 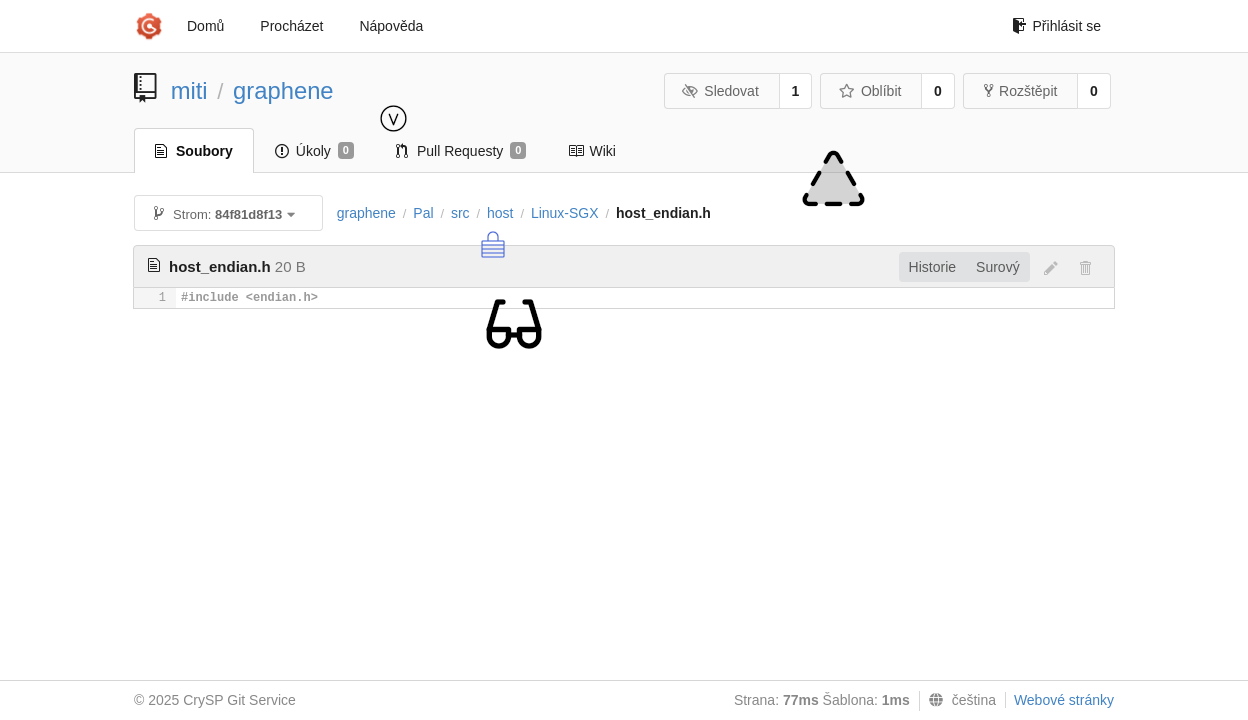 What do you see at coordinates (493, 246) in the screenshot?
I see `indicates a secure or encrypted connection` at bounding box center [493, 246].